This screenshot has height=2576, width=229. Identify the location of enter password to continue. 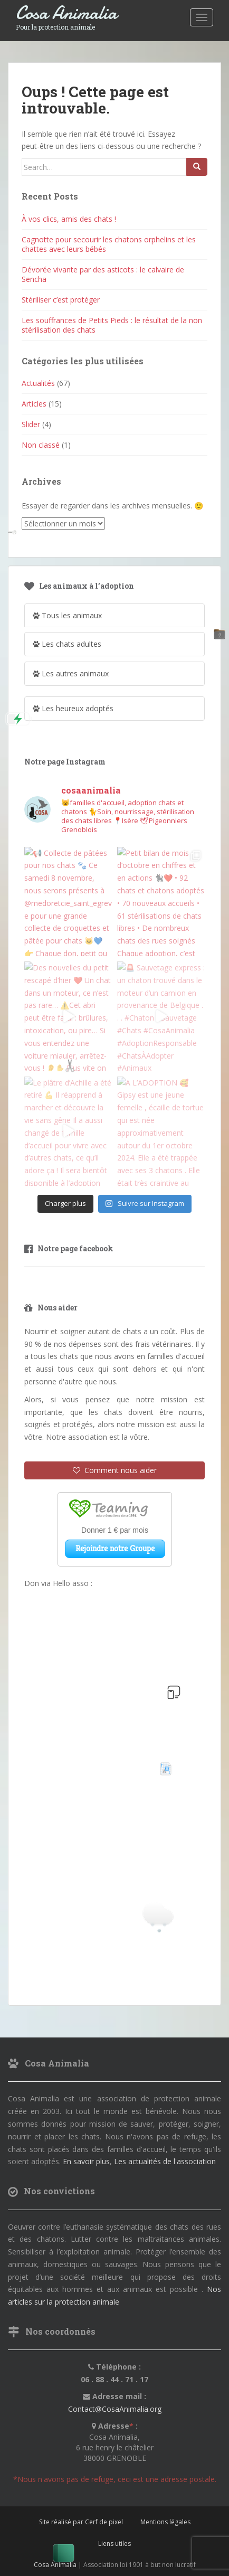
(12, 532).